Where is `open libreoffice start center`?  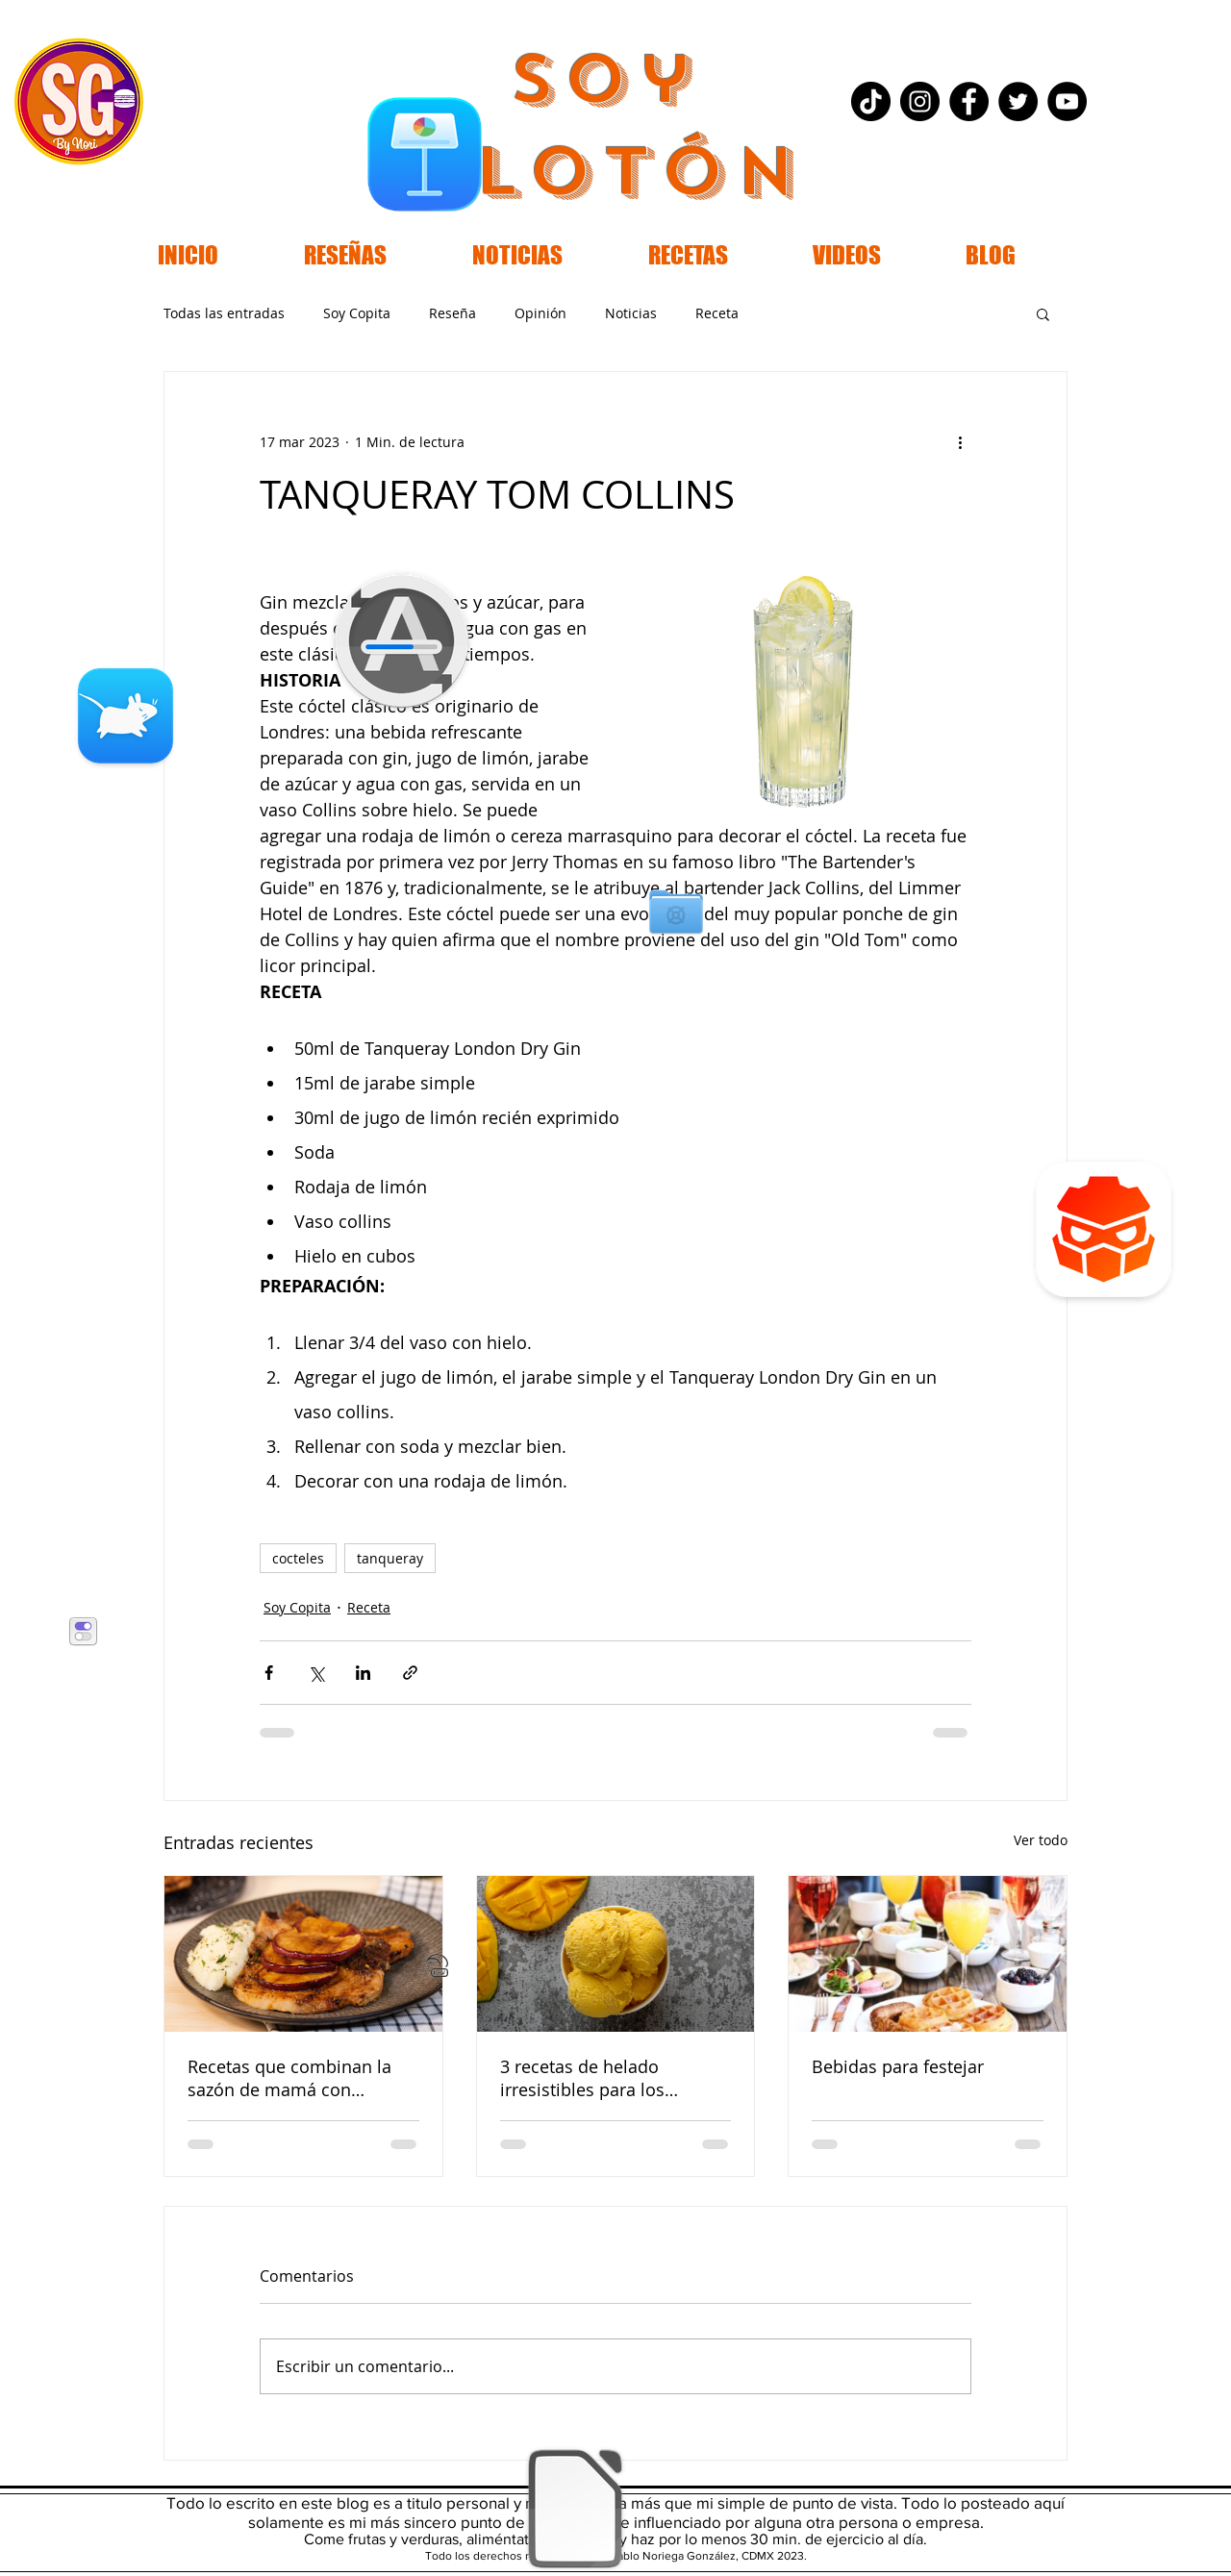 open libreoffice start center is located at coordinates (575, 2509).